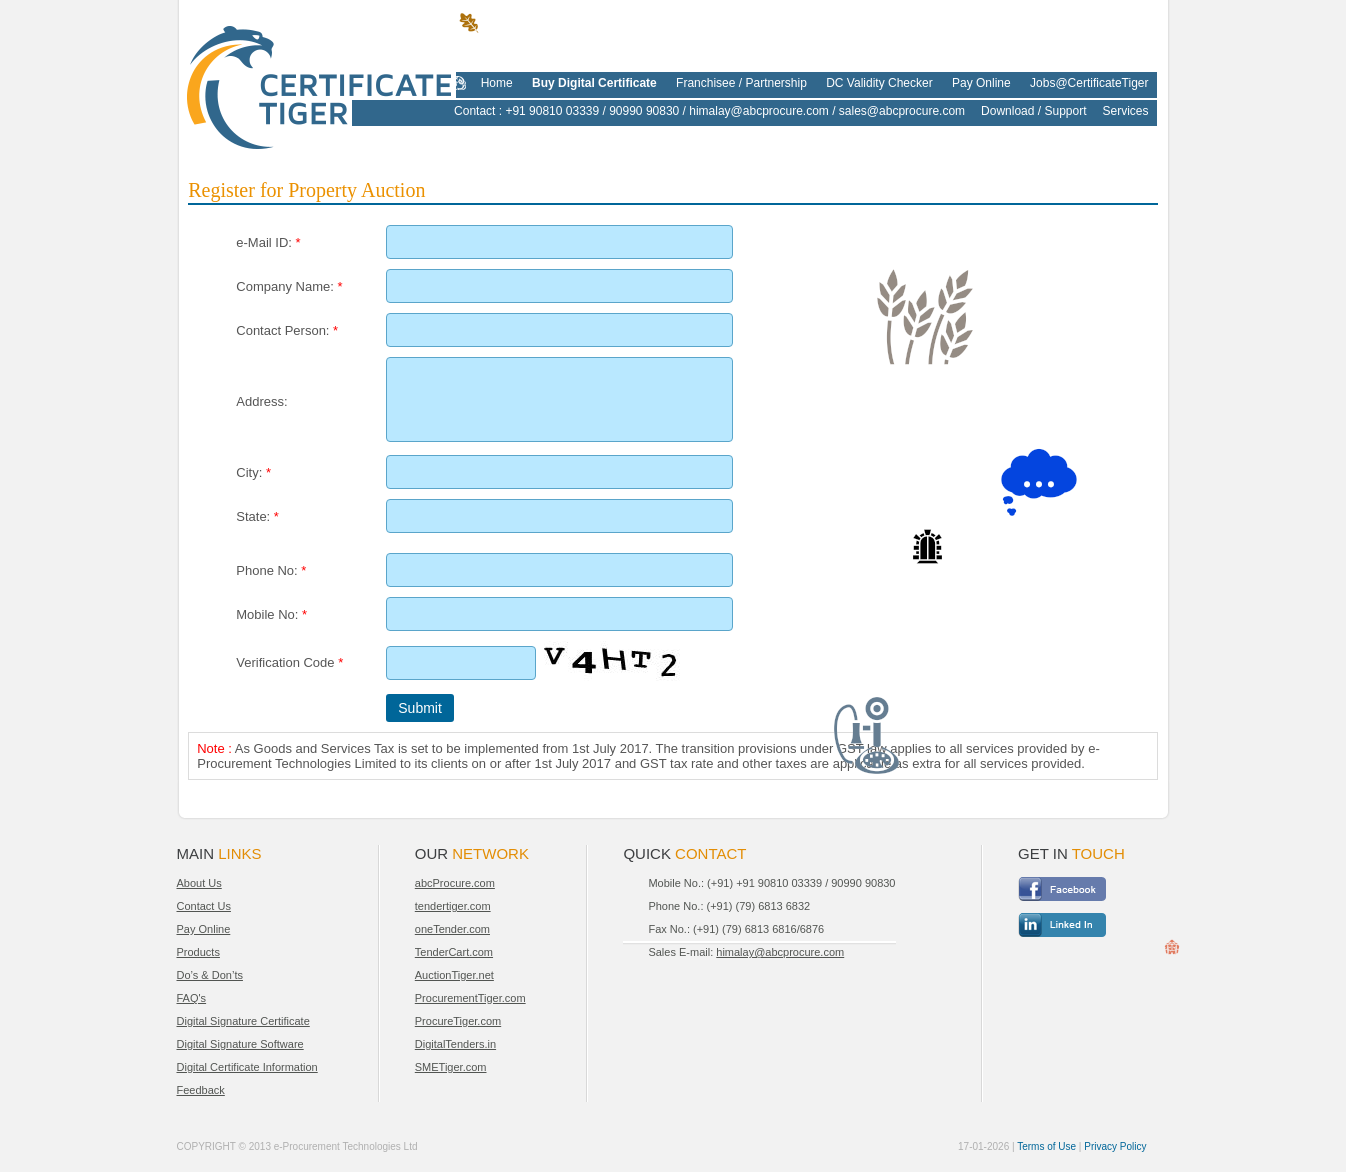 This screenshot has width=1346, height=1172. What do you see at coordinates (469, 23) in the screenshot?
I see `represents nature or environmental category` at bounding box center [469, 23].